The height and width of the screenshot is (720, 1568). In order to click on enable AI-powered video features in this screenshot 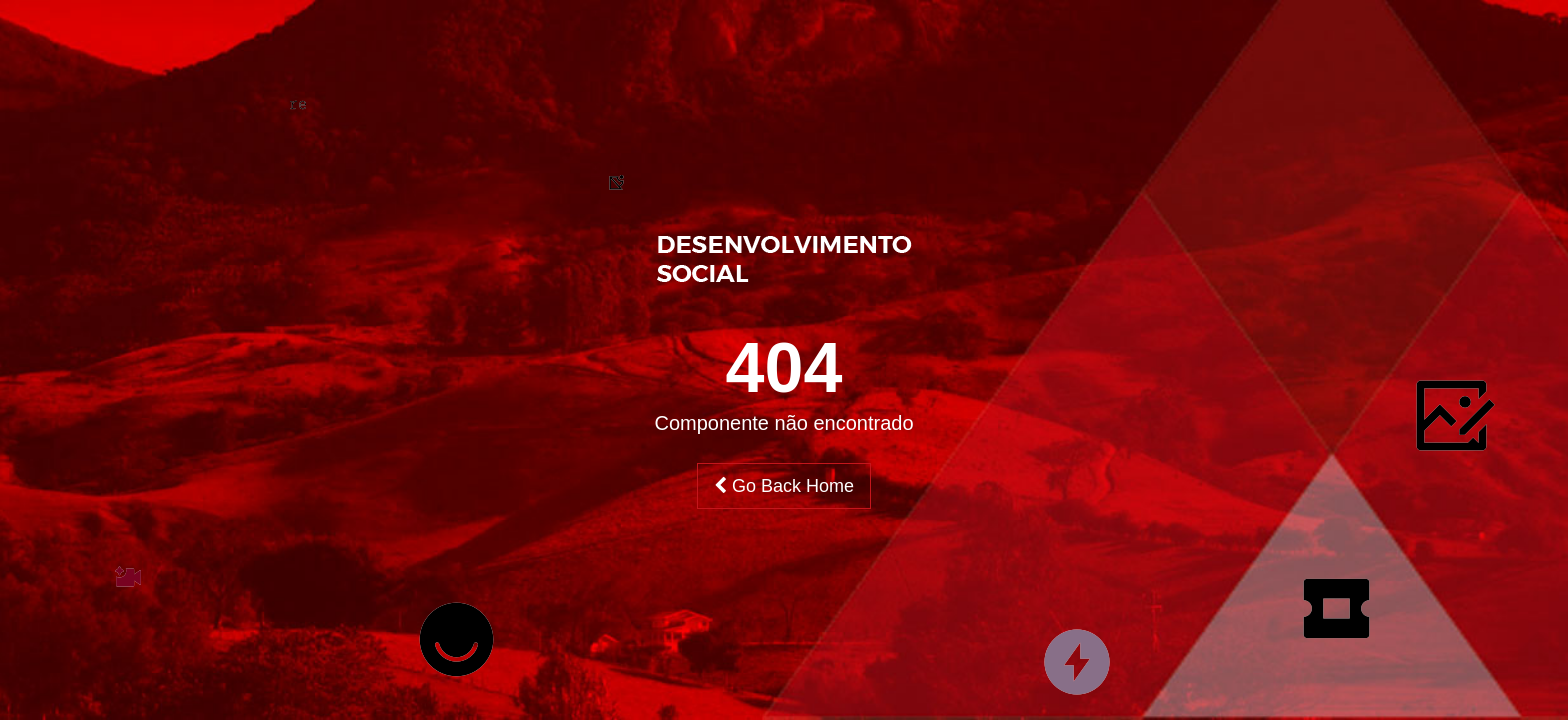, I will do `click(128, 577)`.